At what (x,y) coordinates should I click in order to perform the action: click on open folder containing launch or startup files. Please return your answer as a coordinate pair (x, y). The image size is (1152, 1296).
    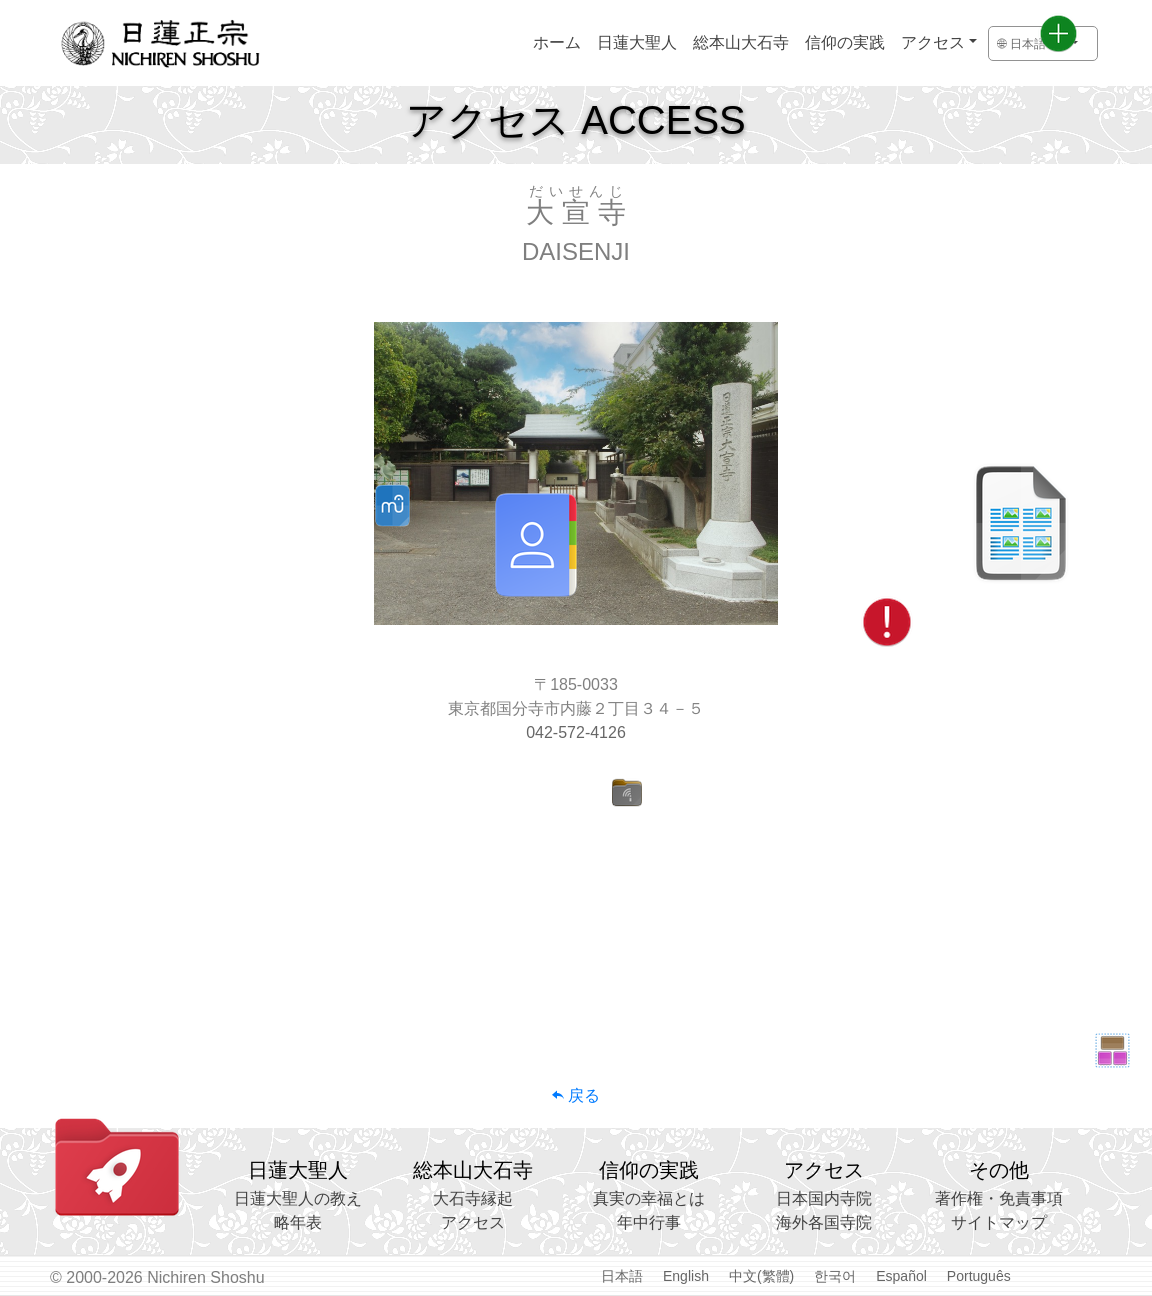
    Looking at the image, I should click on (116, 1170).